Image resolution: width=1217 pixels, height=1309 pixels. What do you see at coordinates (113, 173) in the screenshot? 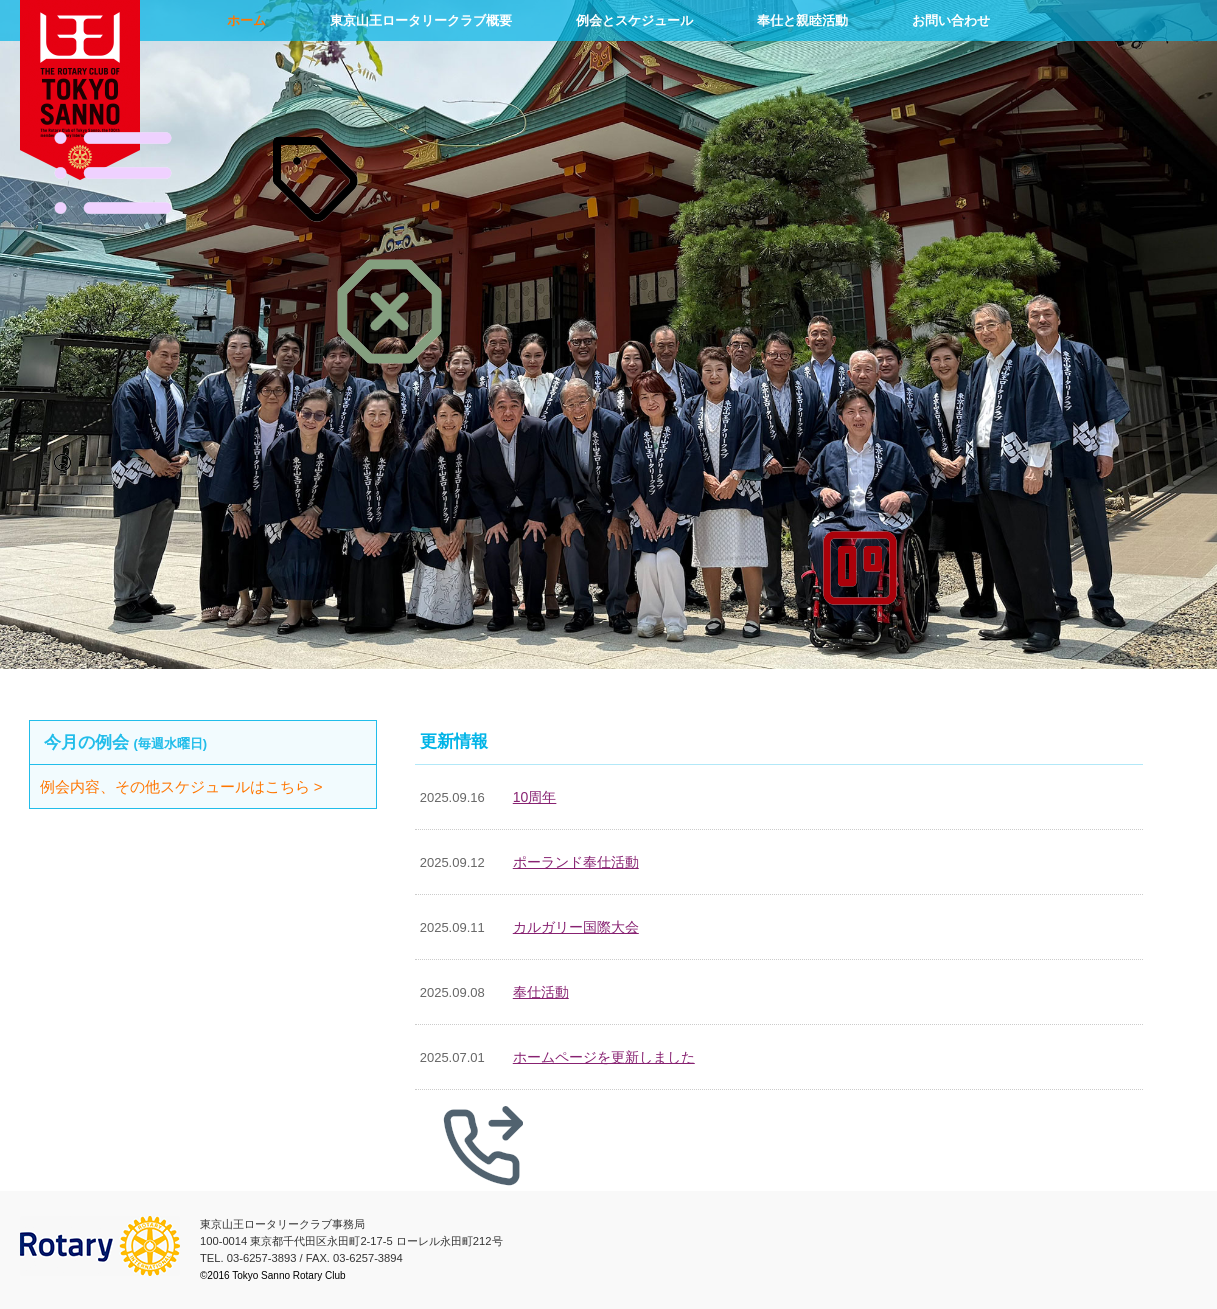
I see `view items in list format` at bounding box center [113, 173].